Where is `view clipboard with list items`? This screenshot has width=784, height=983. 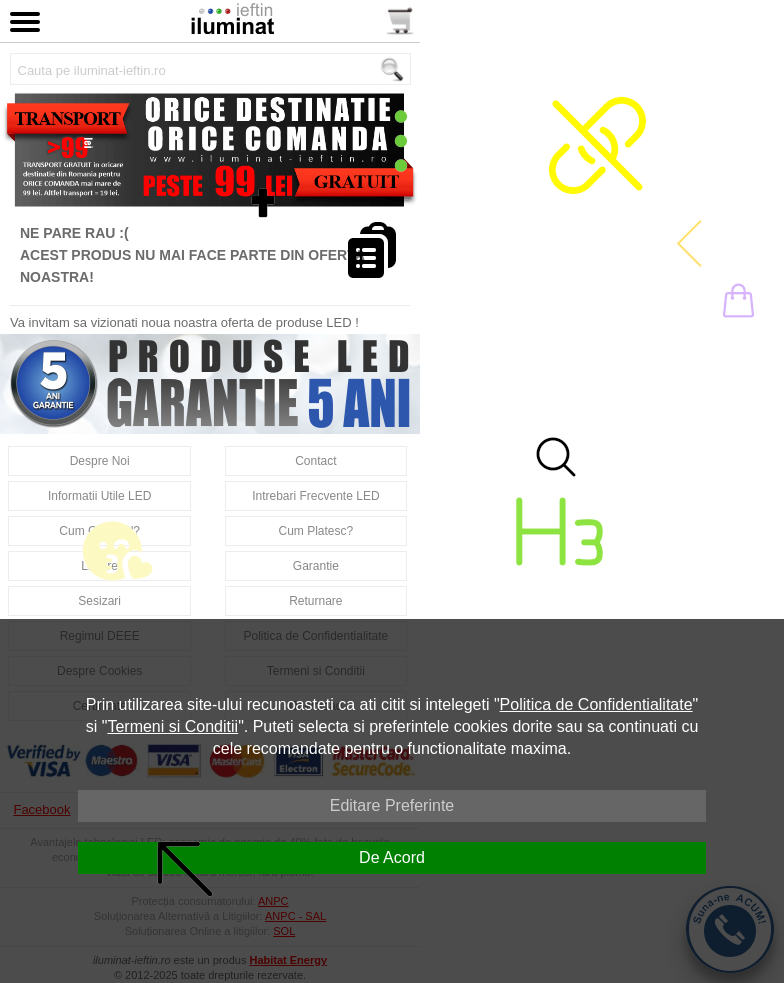
view clipboard with list items is located at coordinates (372, 250).